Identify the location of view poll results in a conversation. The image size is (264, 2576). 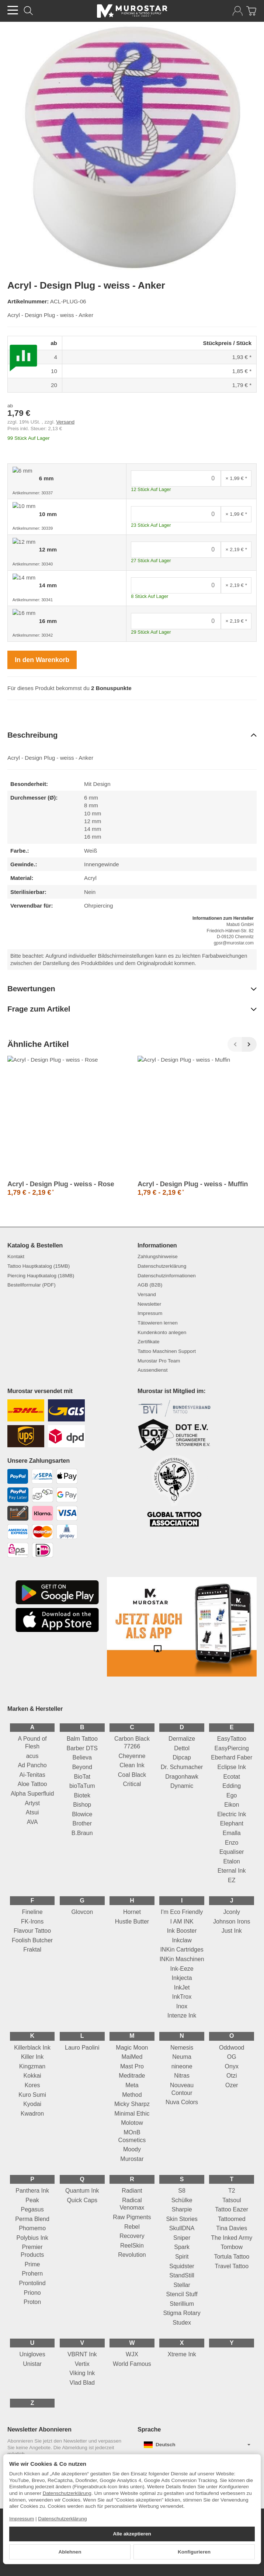
(23, 357).